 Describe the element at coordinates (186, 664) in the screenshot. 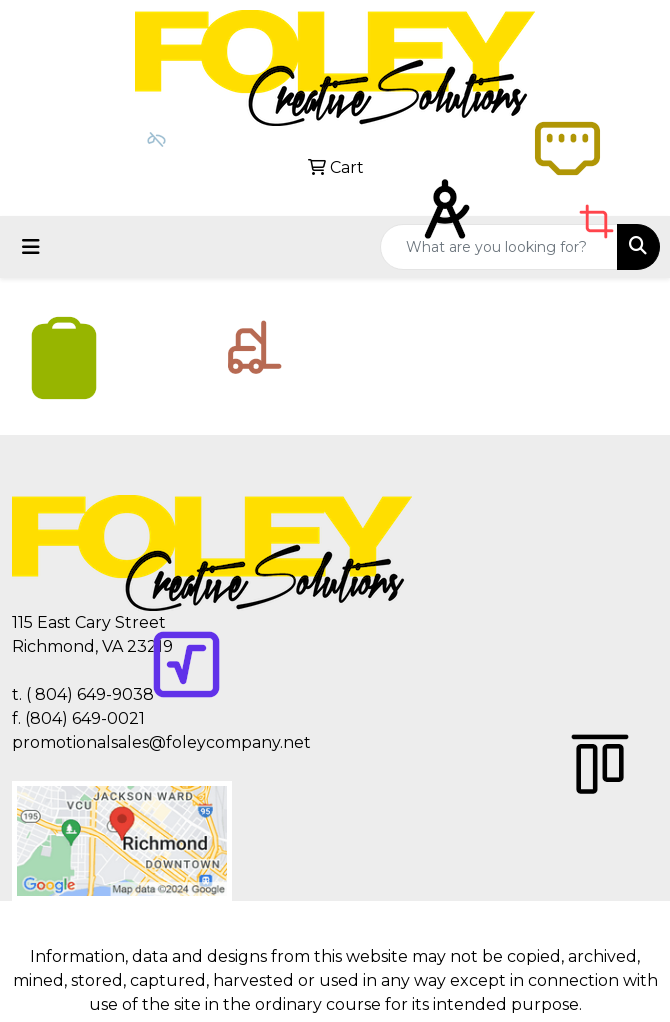

I see `access square root calculator function` at that location.